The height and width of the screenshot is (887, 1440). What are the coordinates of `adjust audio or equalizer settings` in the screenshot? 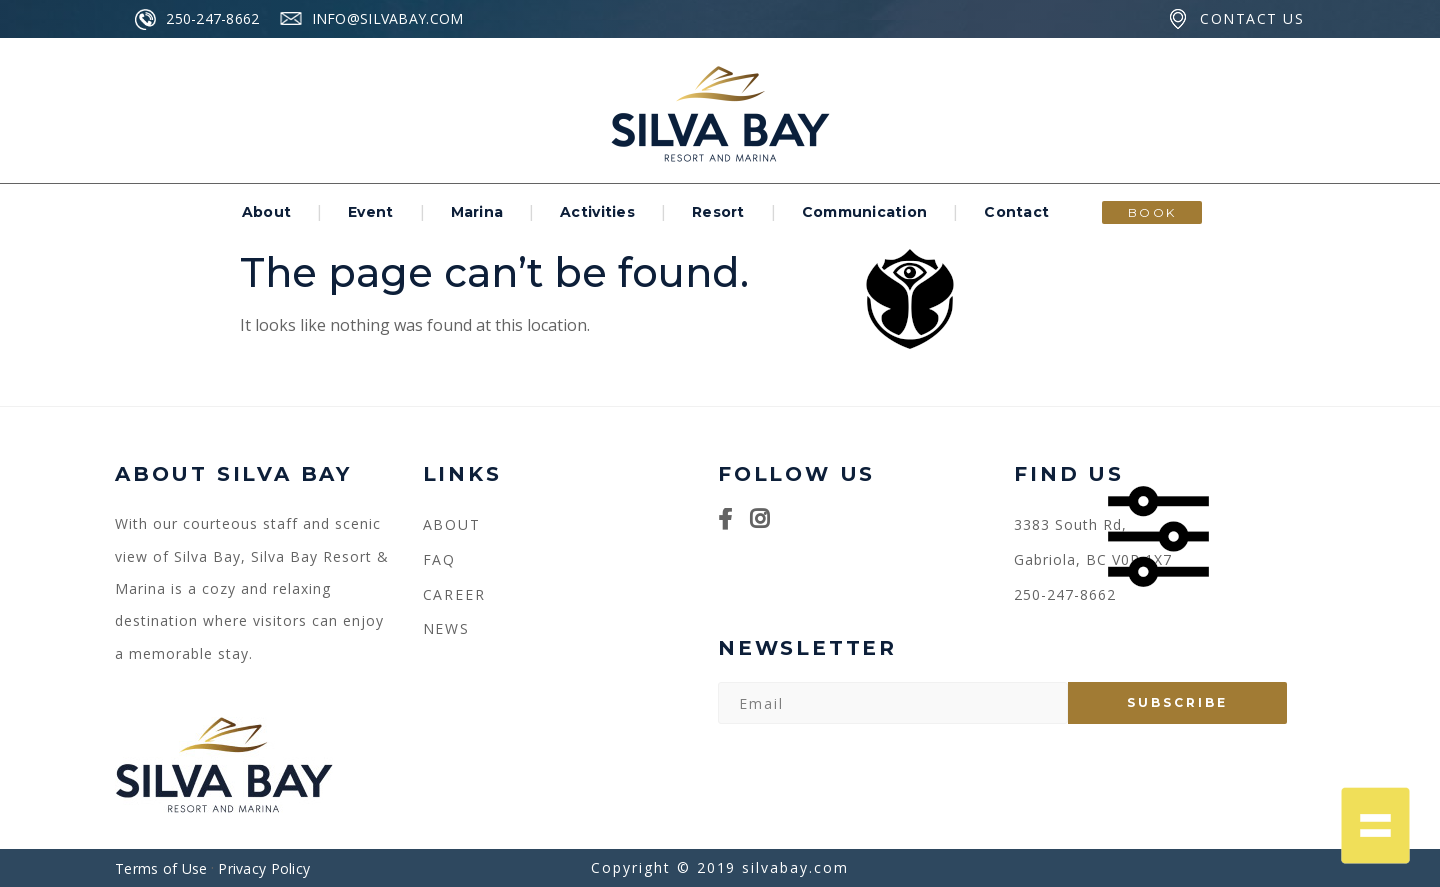 It's located at (1158, 536).